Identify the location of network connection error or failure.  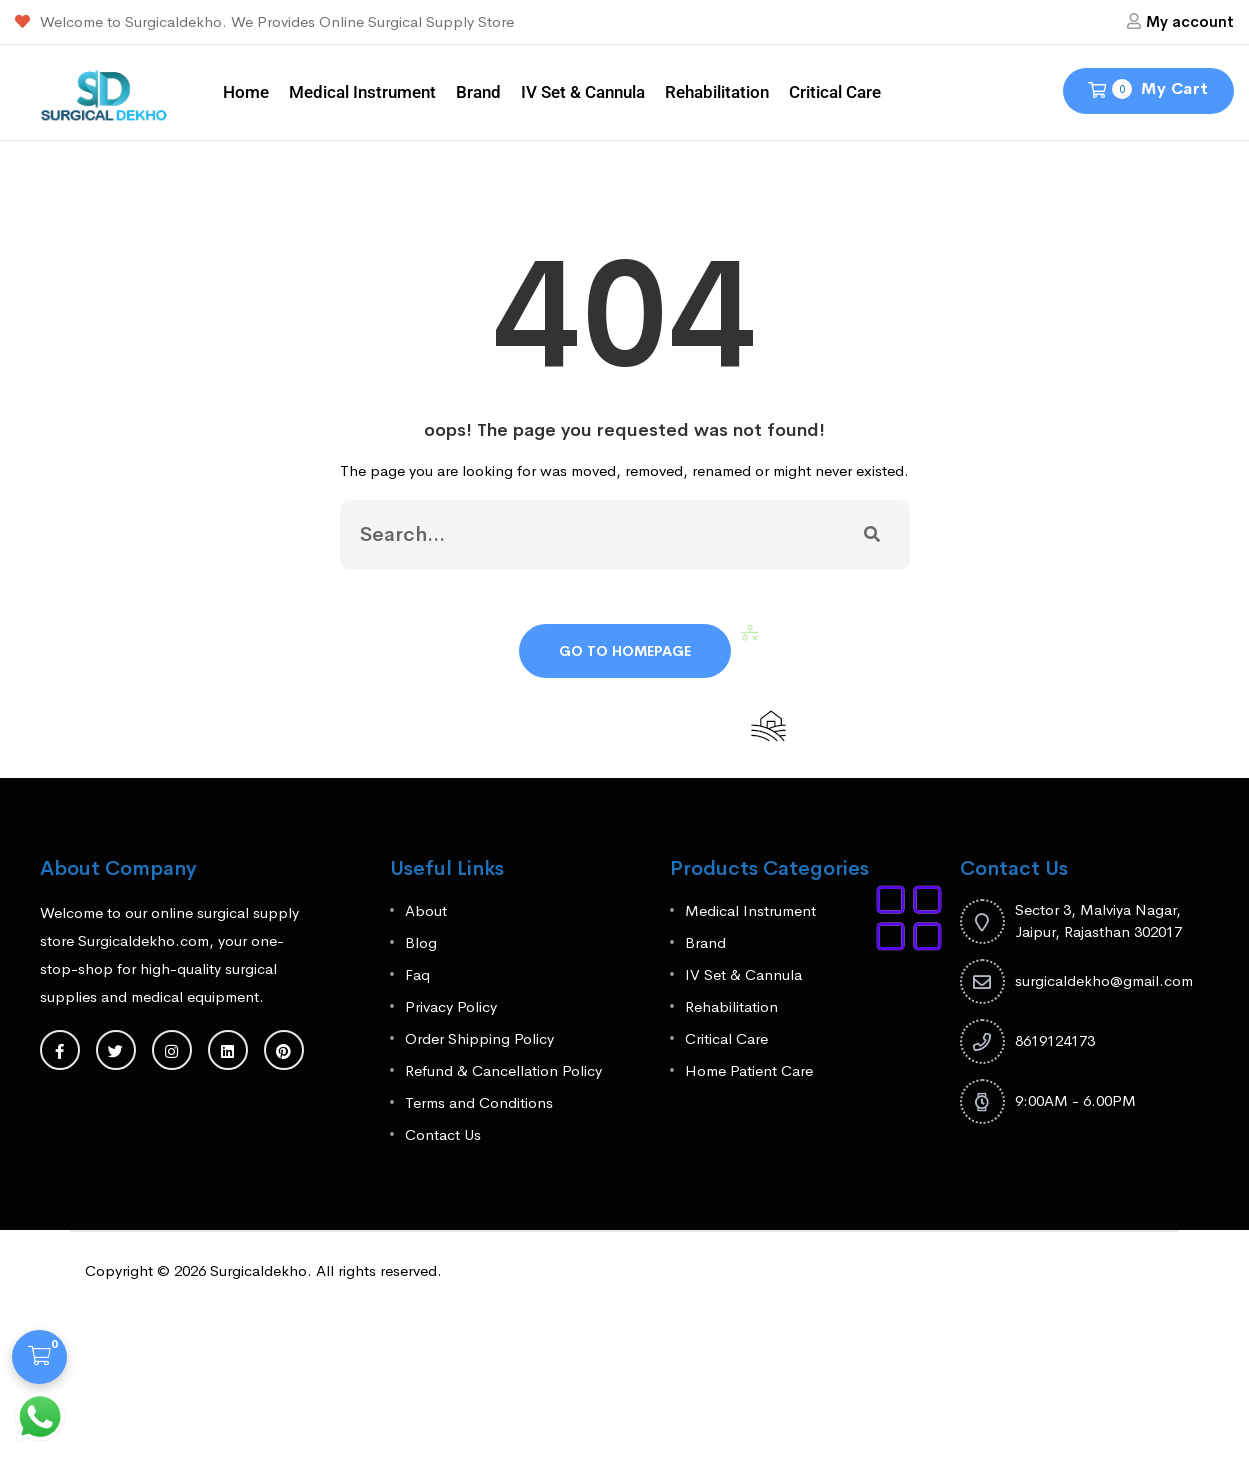
(750, 633).